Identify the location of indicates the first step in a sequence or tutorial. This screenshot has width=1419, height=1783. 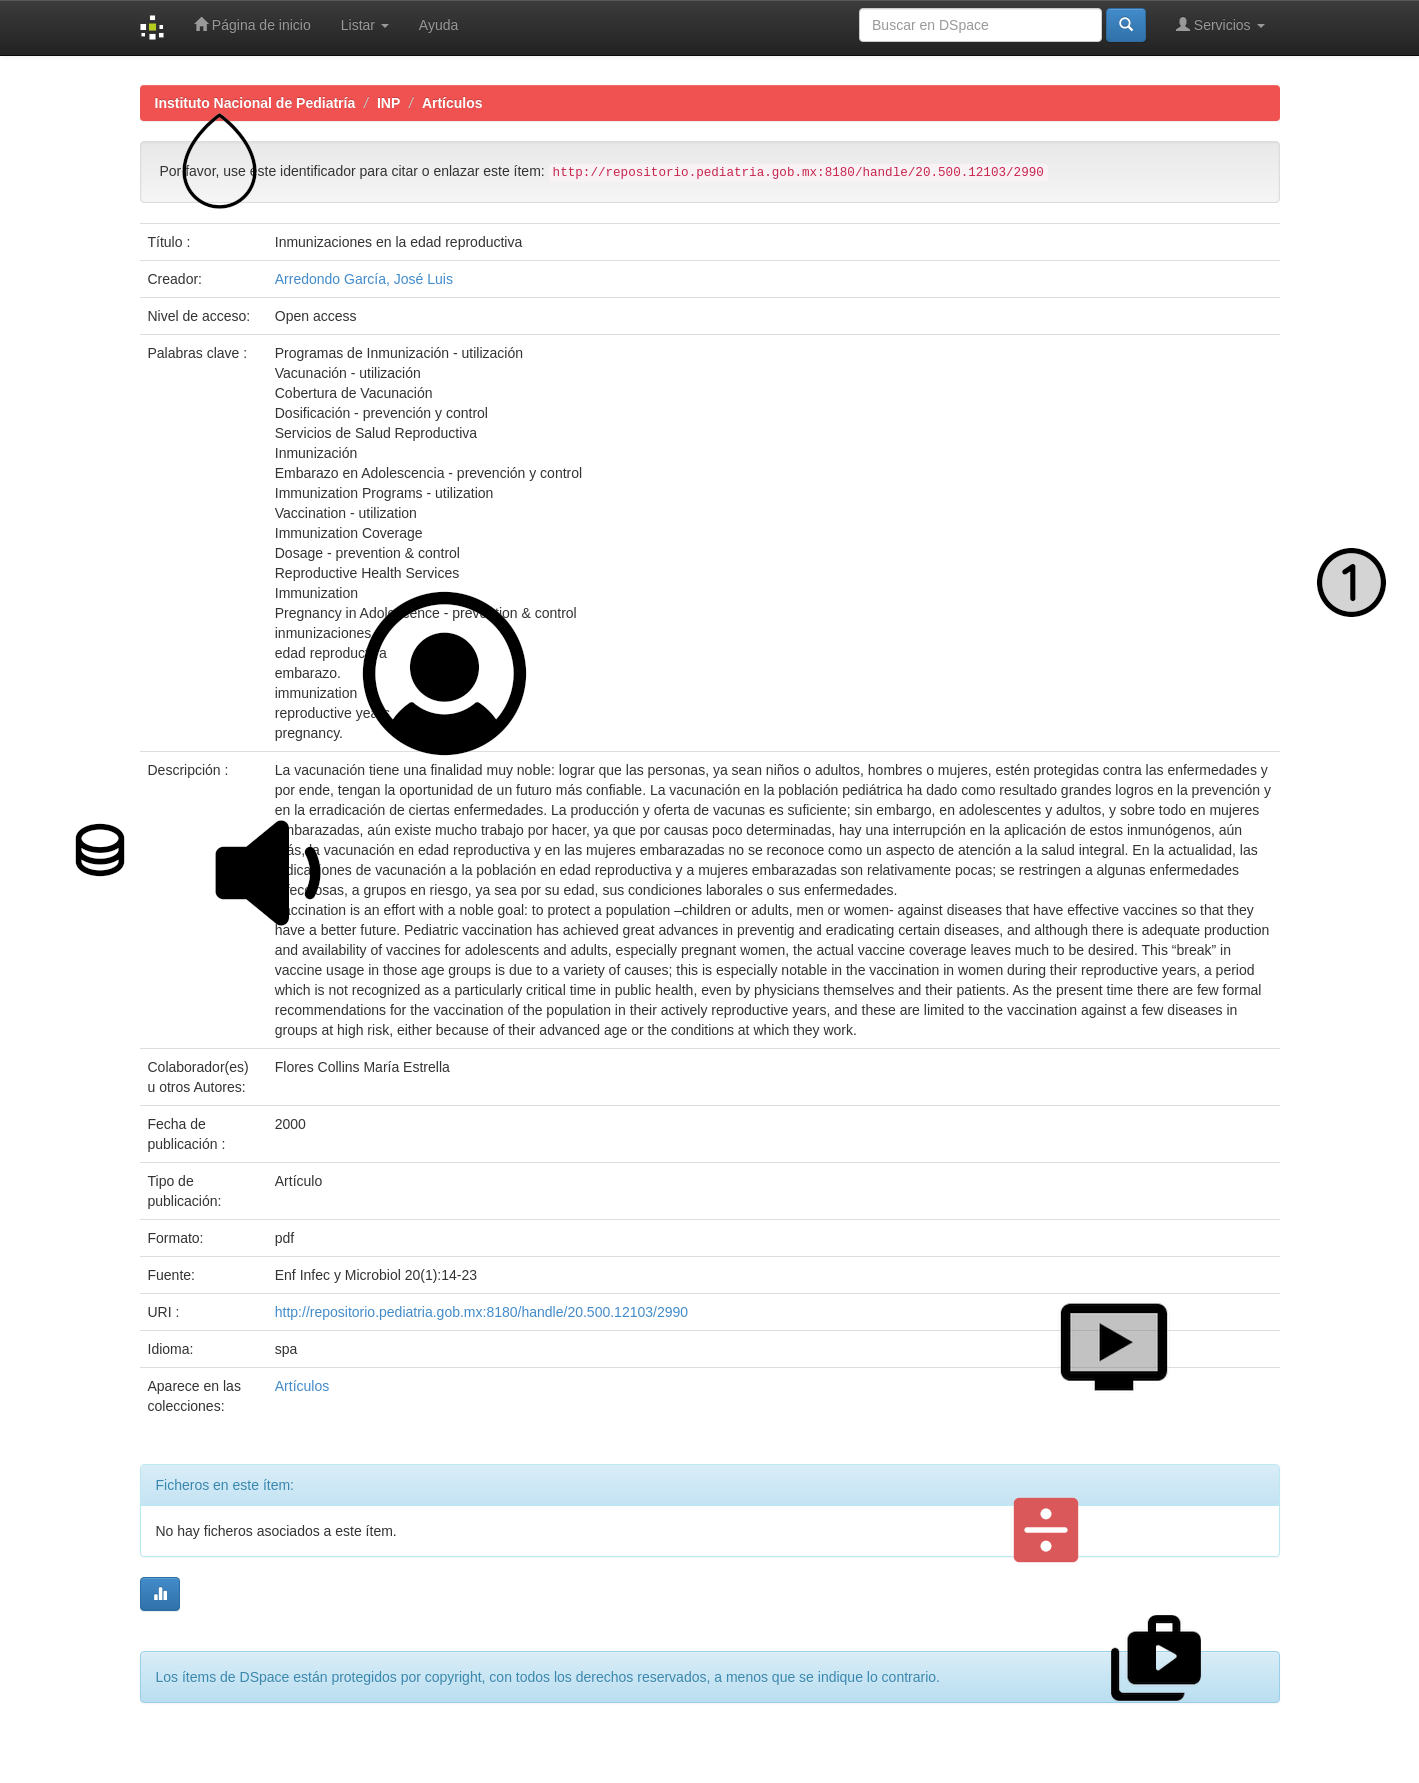
(1351, 582).